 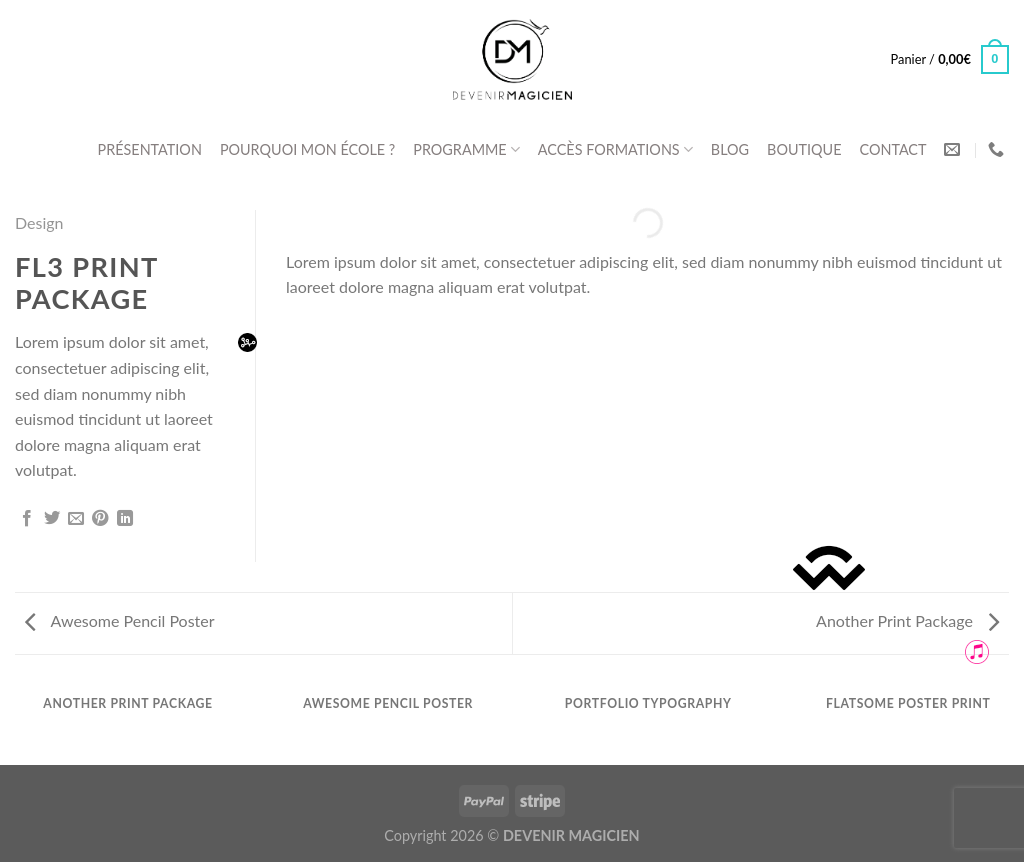 What do you see at coordinates (829, 568) in the screenshot?
I see `connect your crypto wallet via WalletConnect` at bounding box center [829, 568].